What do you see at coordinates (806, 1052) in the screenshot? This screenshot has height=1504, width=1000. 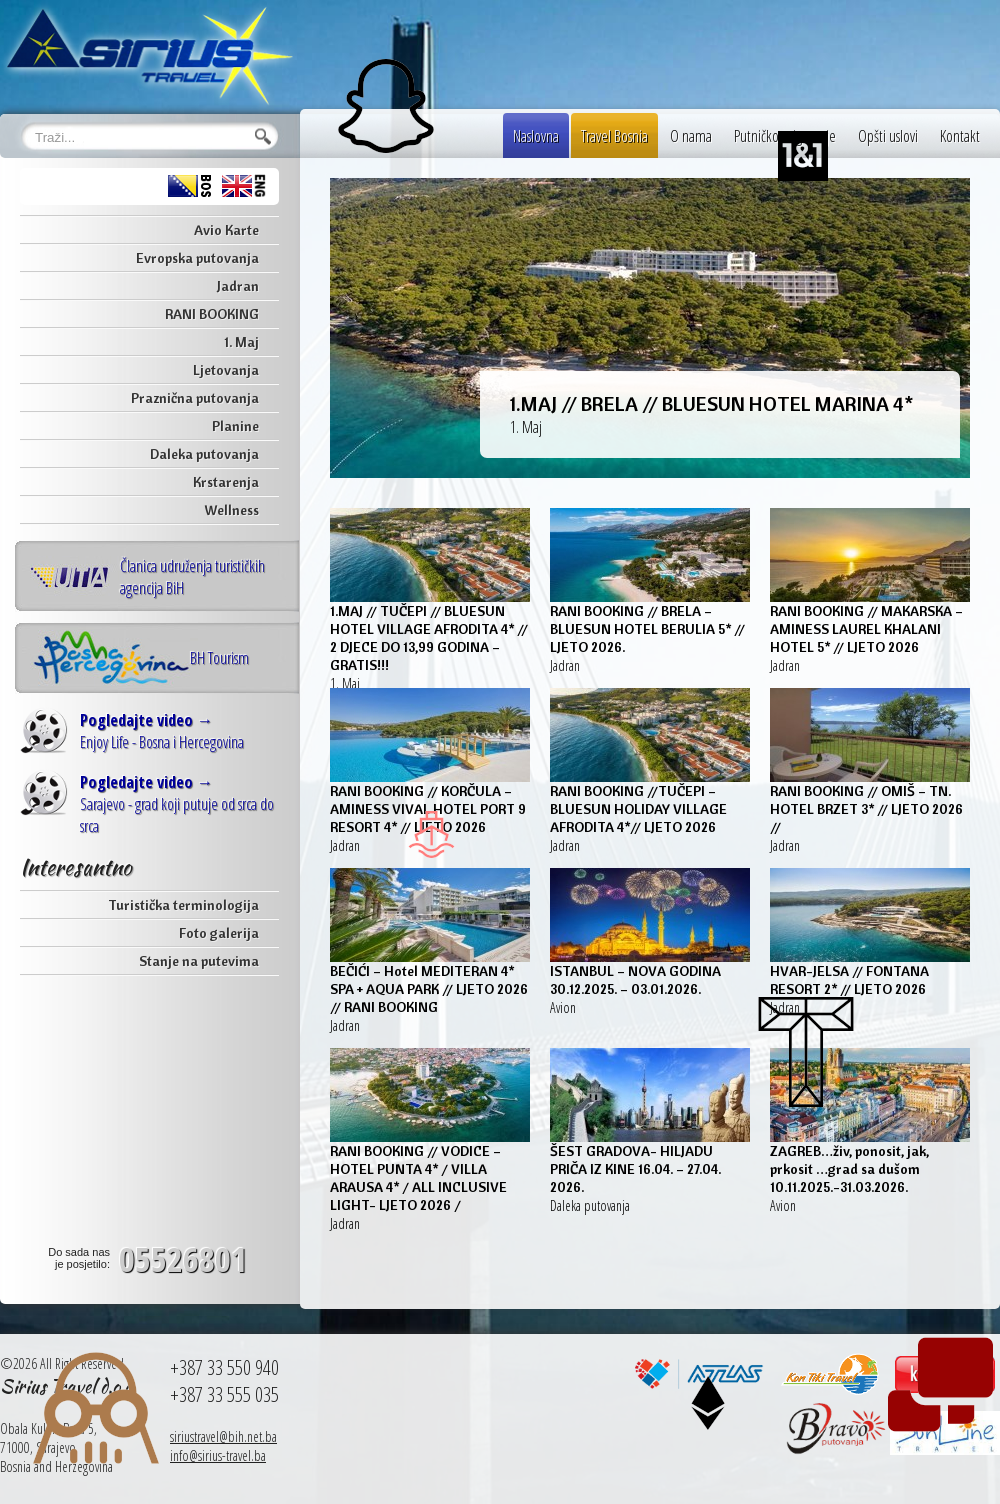 I see `visit talenthouse website or app` at bounding box center [806, 1052].